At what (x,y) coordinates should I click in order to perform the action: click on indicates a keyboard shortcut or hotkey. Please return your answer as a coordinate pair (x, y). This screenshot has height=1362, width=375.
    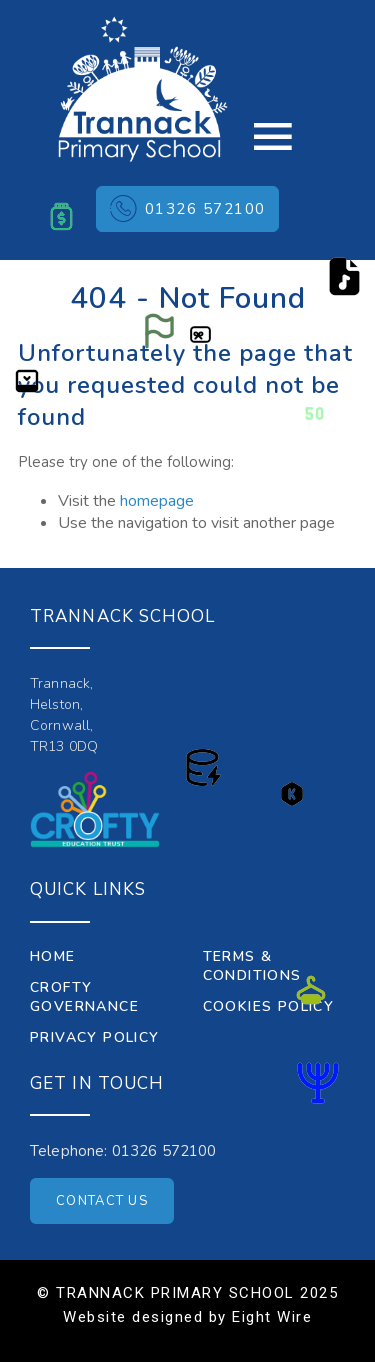
    Looking at the image, I should click on (292, 794).